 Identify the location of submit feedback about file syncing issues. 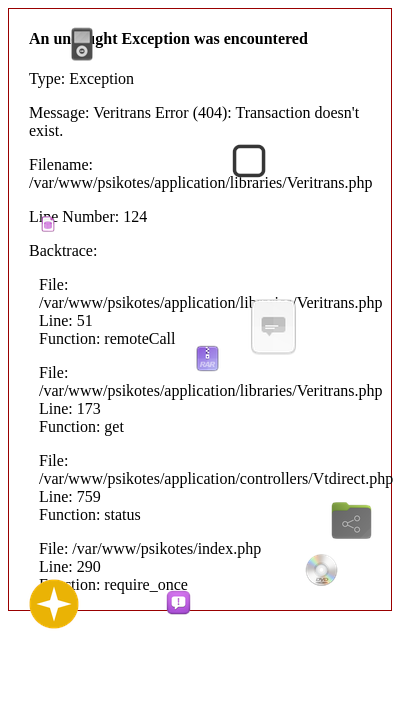
(178, 602).